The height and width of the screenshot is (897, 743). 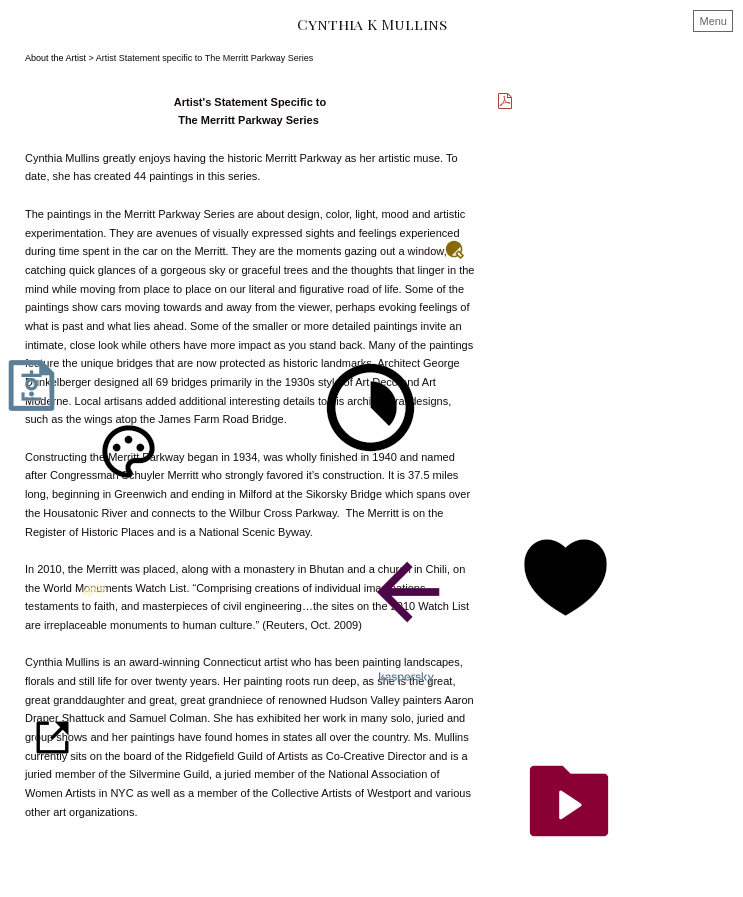 What do you see at coordinates (128, 451) in the screenshot?
I see `access color or theme customization options` at bounding box center [128, 451].